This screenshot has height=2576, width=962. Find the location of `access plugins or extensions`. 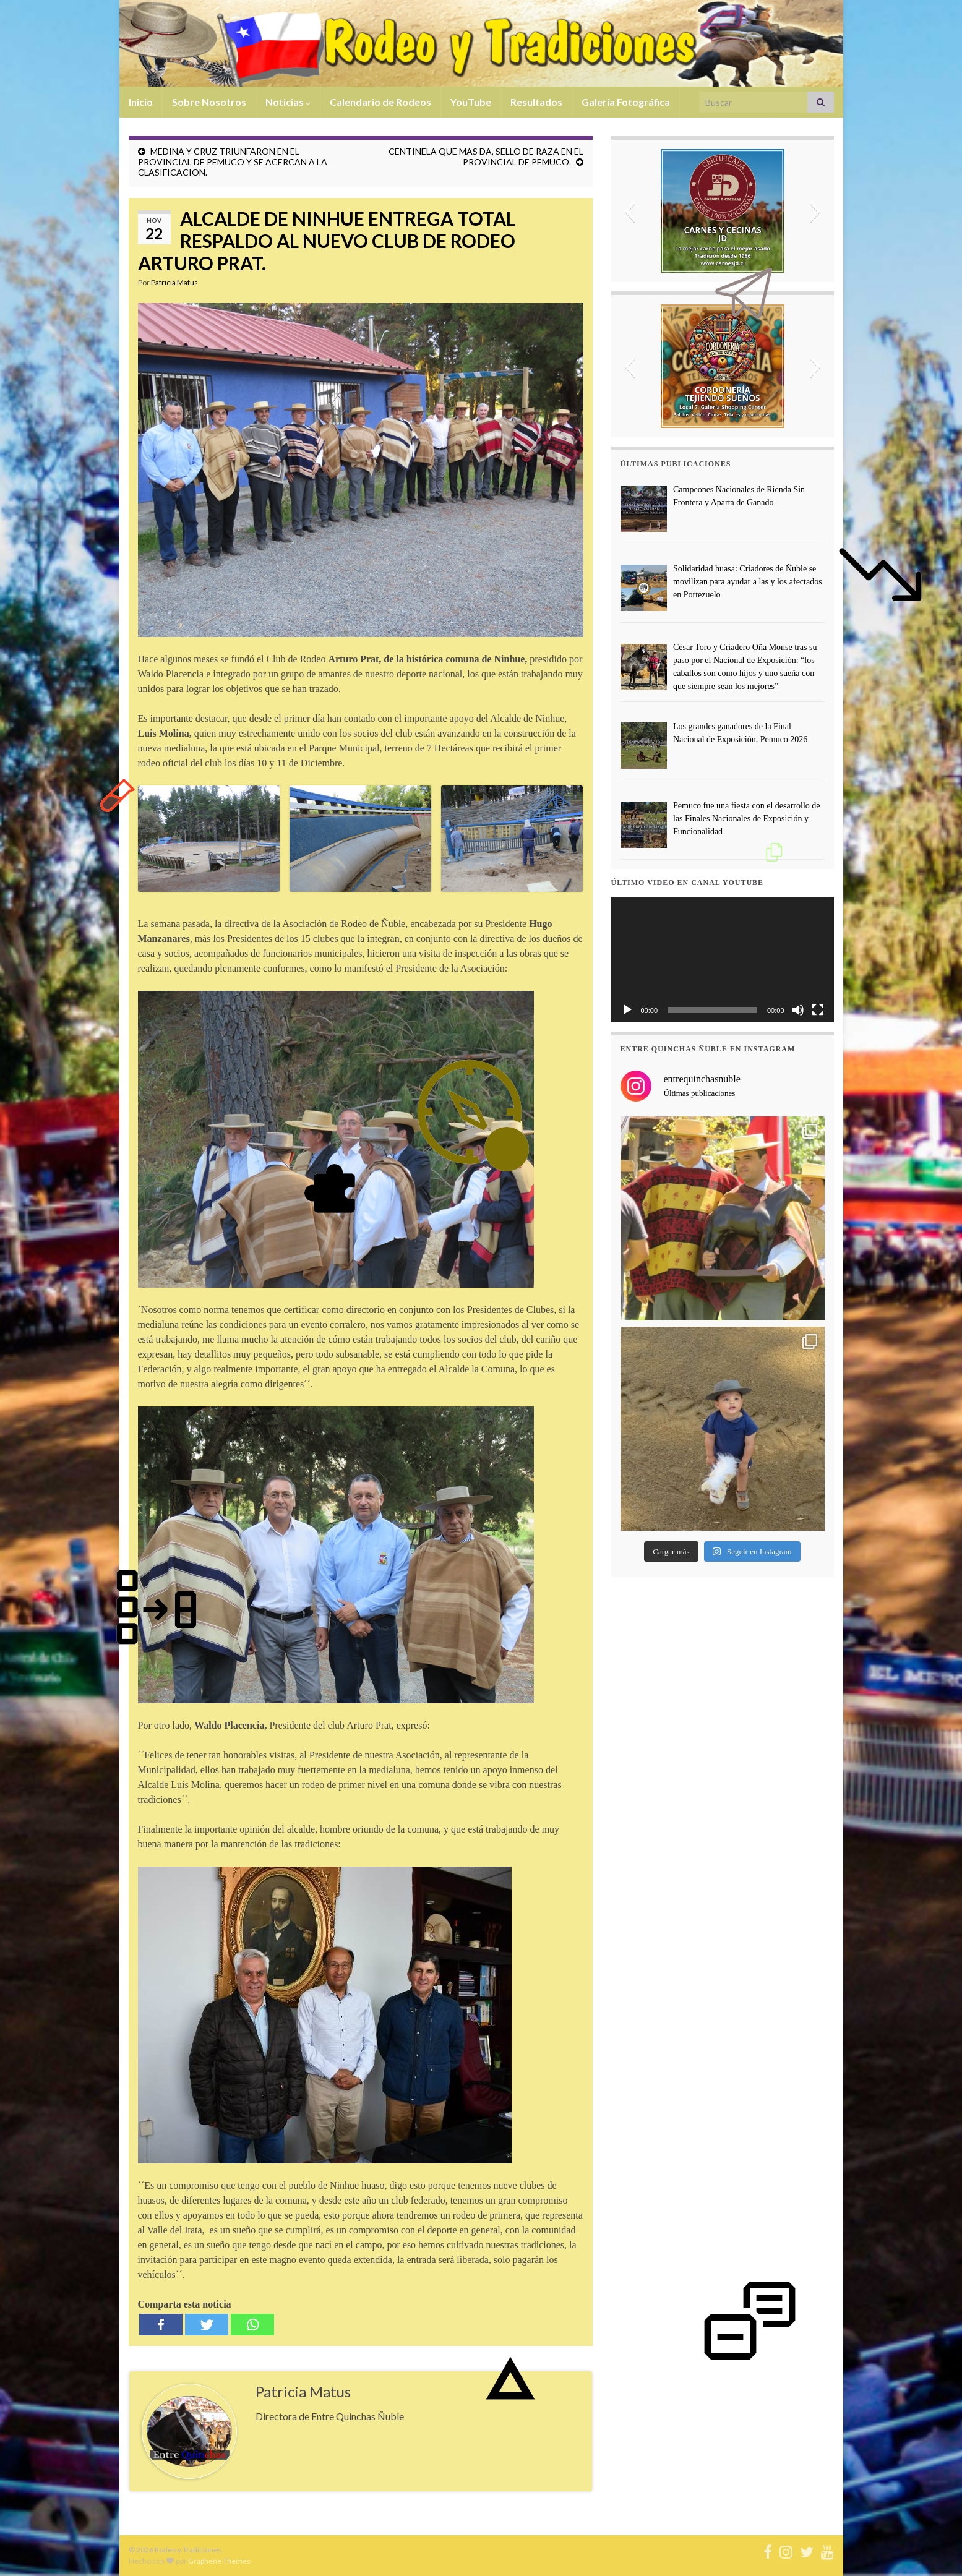

access plugins or extensions is located at coordinates (332, 1190).